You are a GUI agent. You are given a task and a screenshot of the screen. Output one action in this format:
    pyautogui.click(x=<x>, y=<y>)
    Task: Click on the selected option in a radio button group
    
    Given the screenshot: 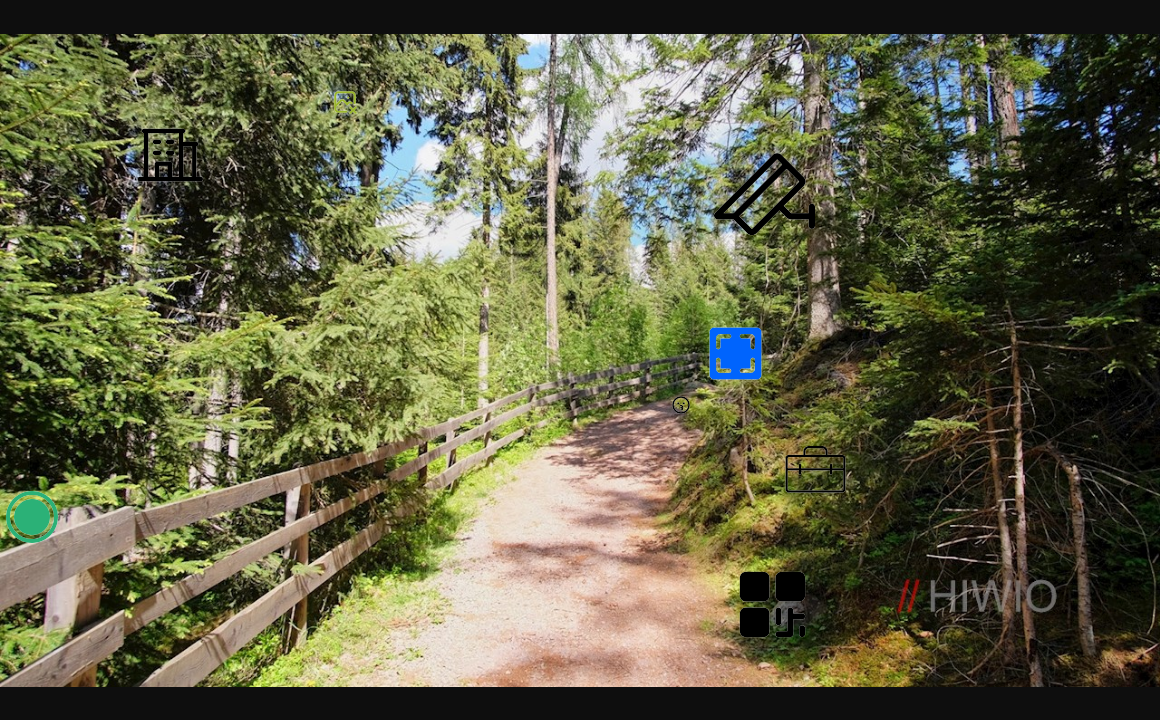 What is the action you would take?
    pyautogui.click(x=32, y=517)
    